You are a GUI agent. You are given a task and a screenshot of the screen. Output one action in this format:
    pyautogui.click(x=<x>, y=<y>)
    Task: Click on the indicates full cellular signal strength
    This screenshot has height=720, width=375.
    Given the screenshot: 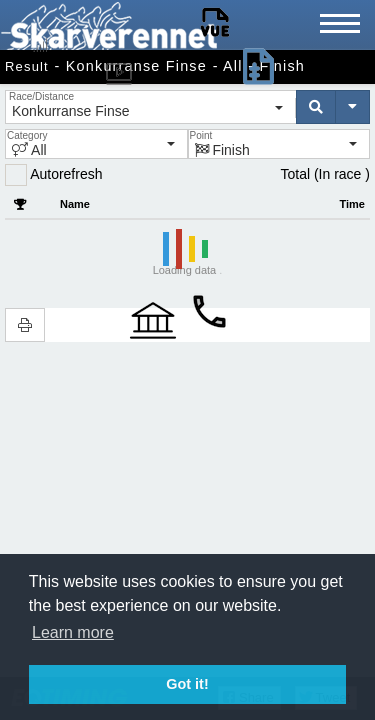 What is the action you would take?
    pyautogui.click(x=41, y=46)
    